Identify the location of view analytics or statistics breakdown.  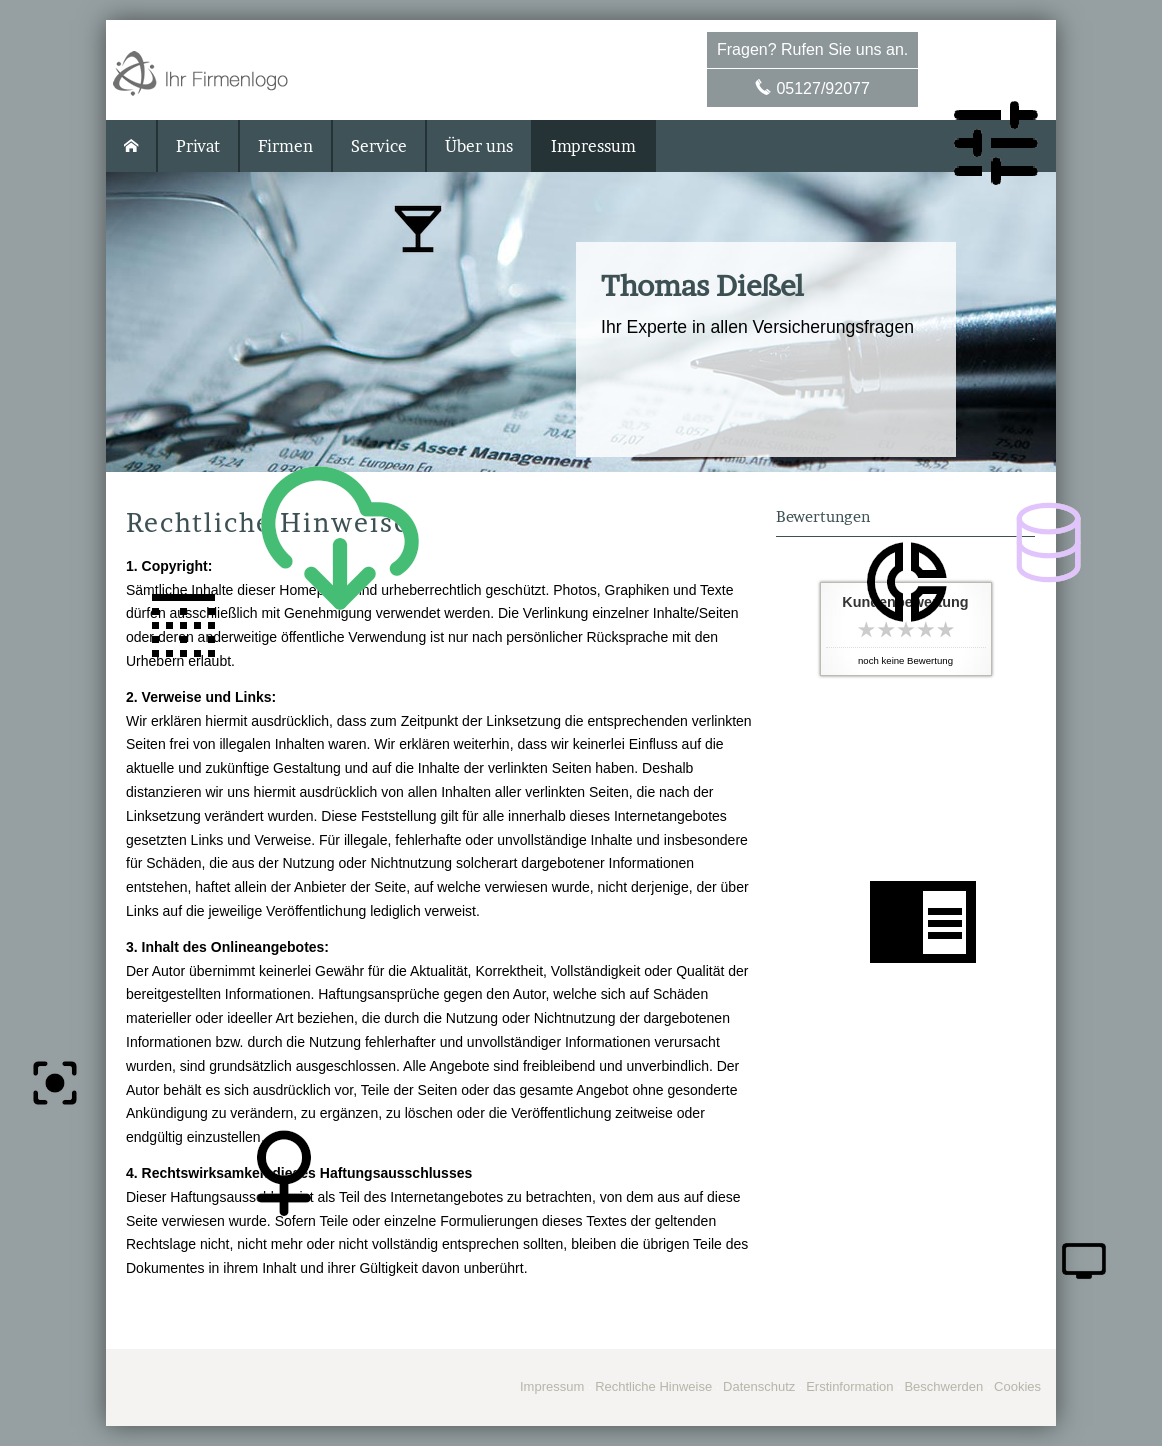
(907, 582).